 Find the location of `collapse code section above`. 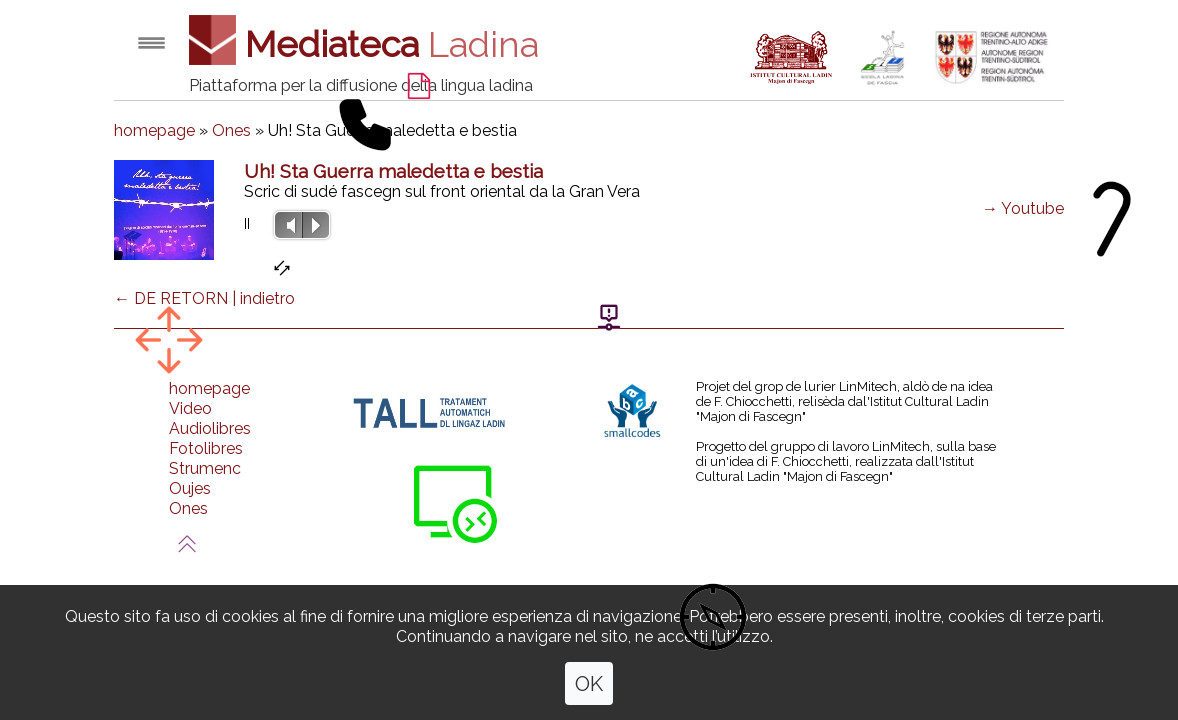

collapse code section above is located at coordinates (187, 544).